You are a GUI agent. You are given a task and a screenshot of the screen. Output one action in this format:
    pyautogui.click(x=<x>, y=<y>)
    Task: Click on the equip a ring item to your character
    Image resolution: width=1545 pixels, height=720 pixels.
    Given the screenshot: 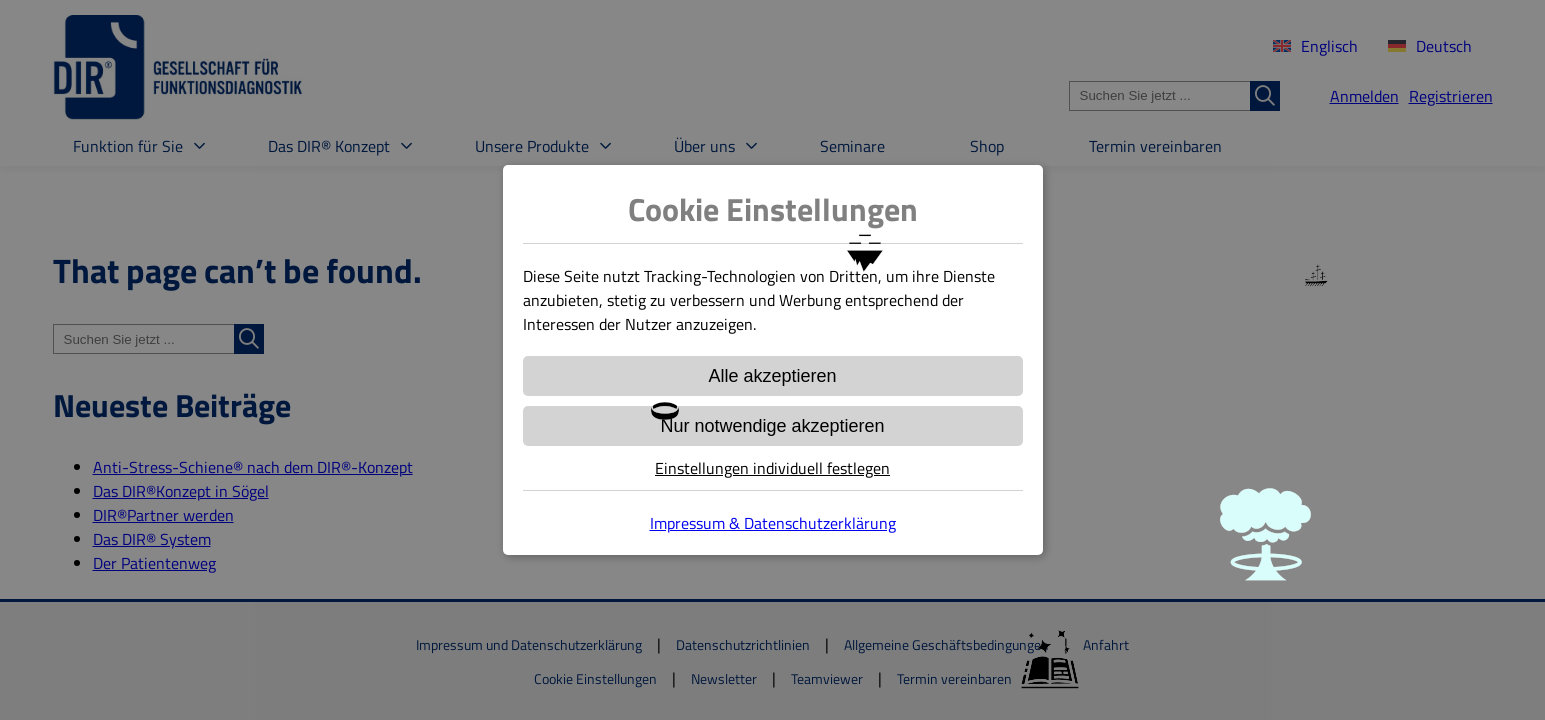 What is the action you would take?
    pyautogui.click(x=665, y=411)
    